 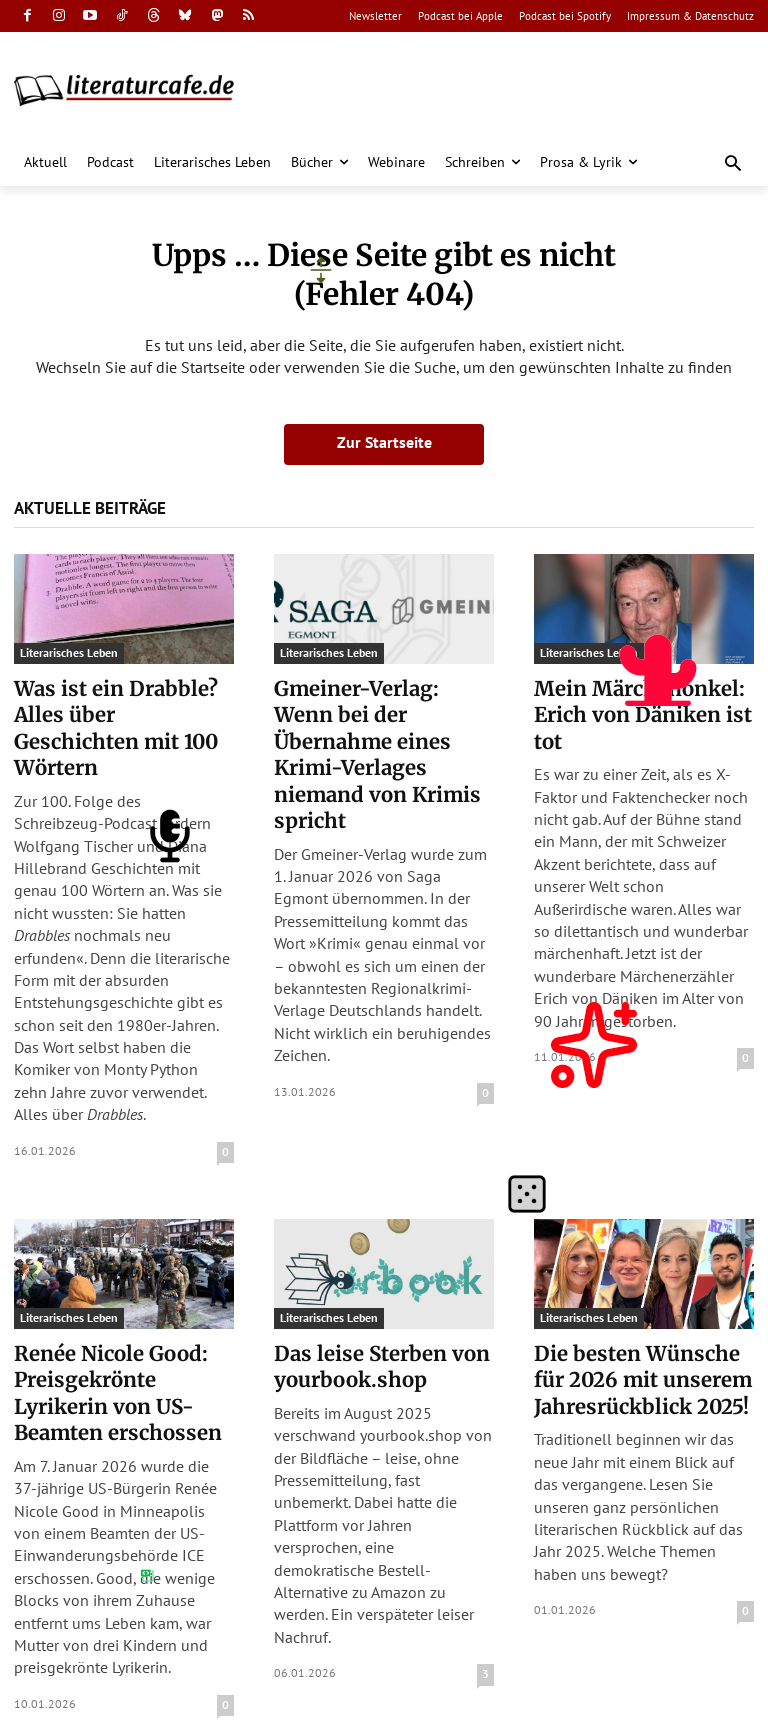 What do you see at coordinates (594, 1045) in the screenshot?
I see `access AI-powered or smart features` at bounding box center [594, 1045].